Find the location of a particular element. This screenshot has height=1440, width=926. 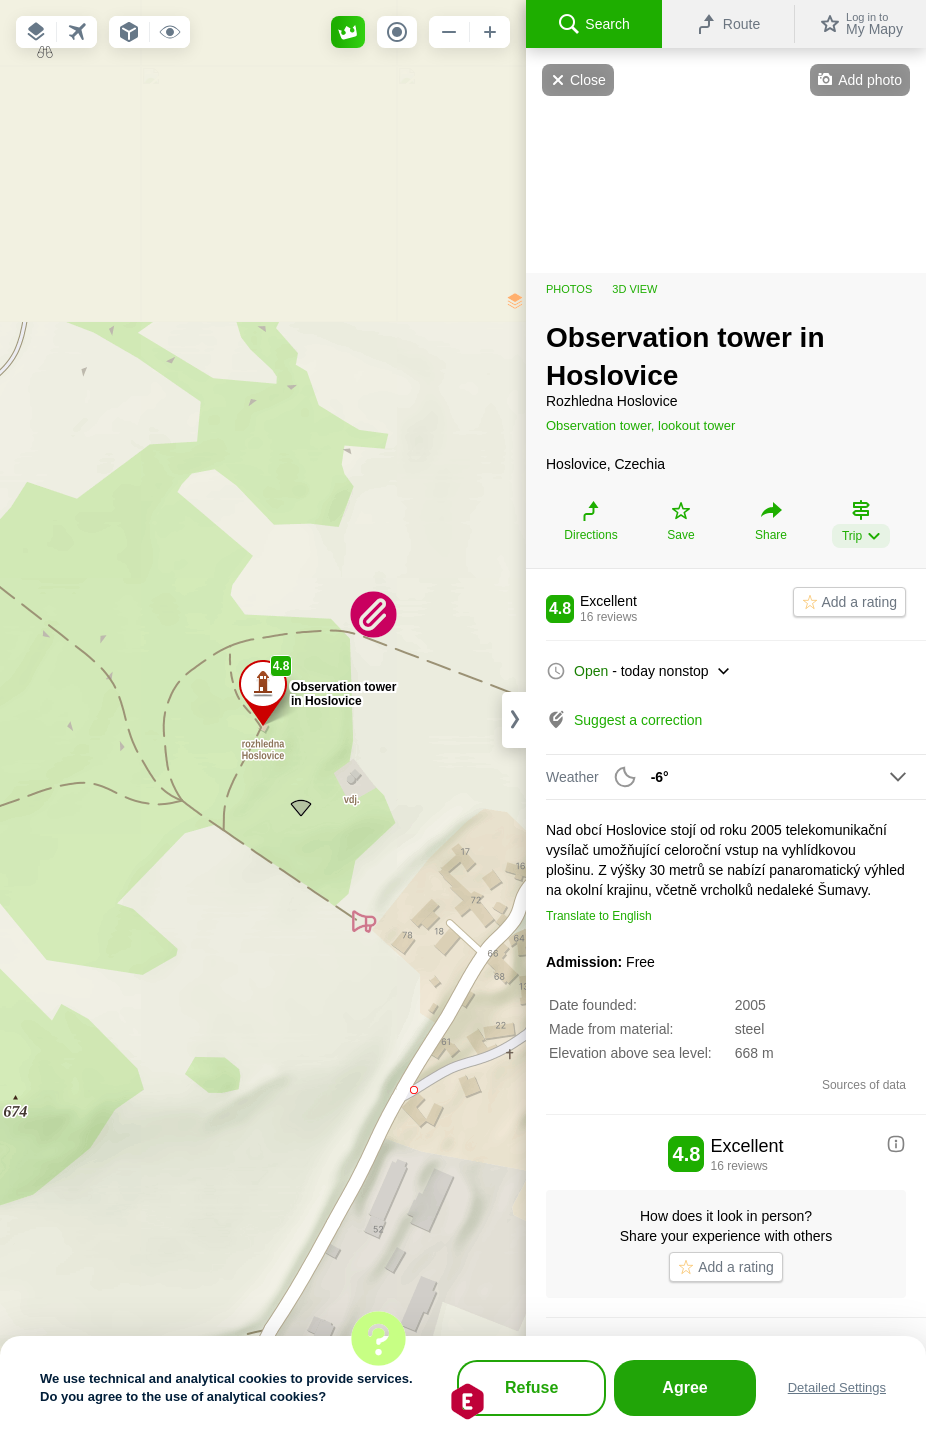

attach a file to your message is located at coordinates (373, 614).